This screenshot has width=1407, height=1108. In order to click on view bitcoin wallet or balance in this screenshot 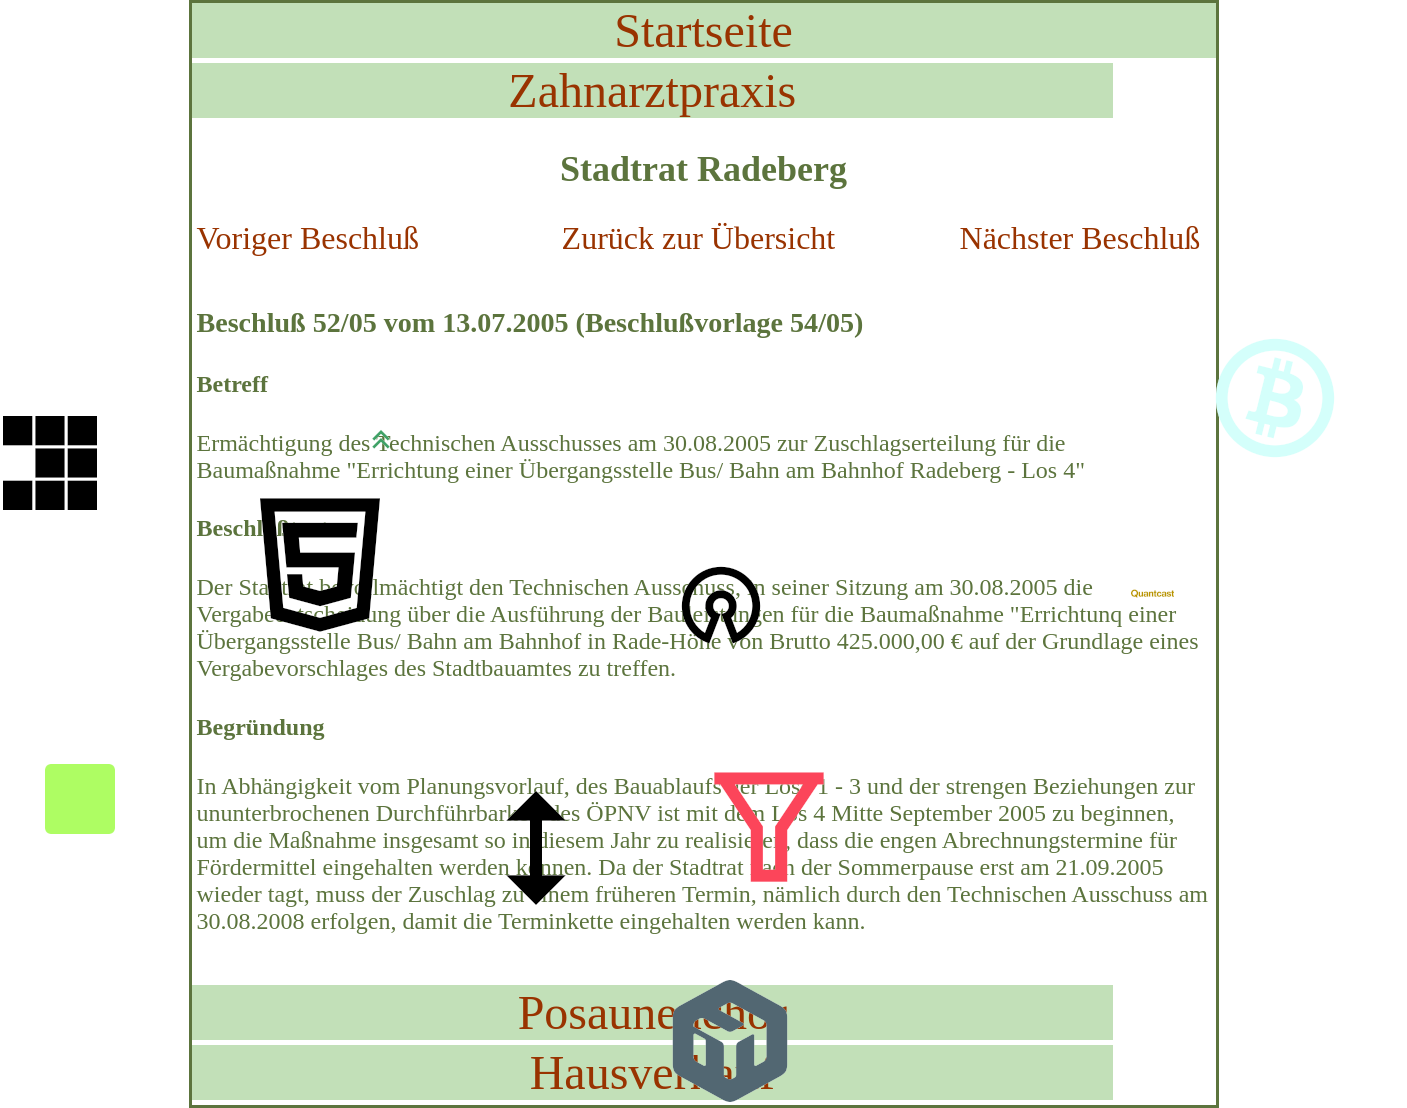, I will do `click(1275, 398)`.